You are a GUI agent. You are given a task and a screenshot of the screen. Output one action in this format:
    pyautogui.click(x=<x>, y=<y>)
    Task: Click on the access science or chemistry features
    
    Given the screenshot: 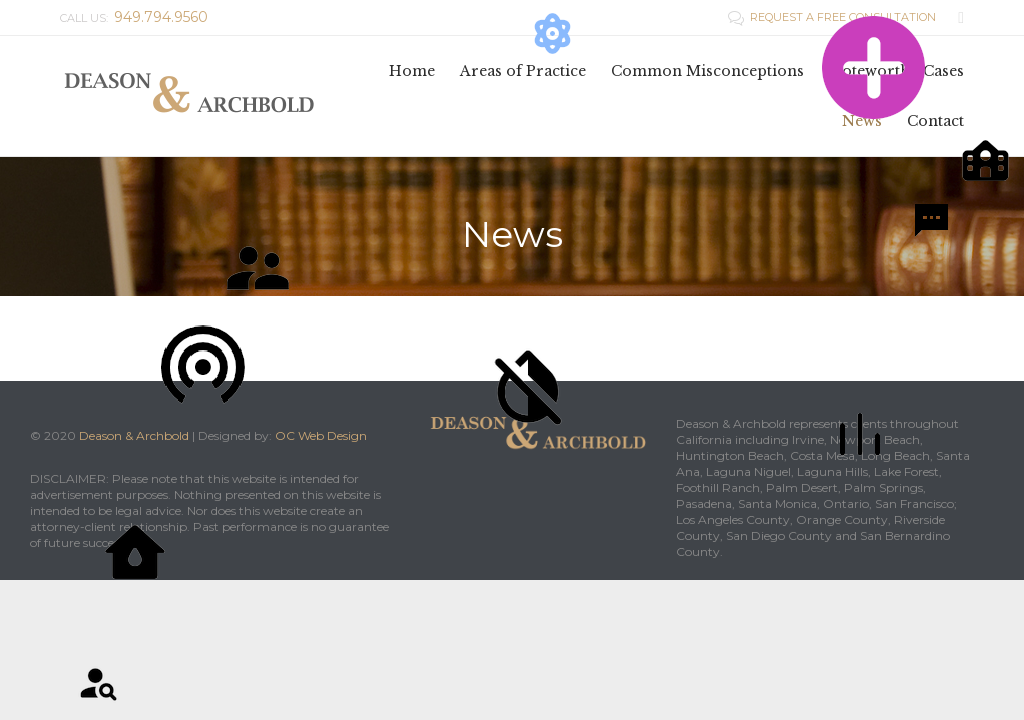 What is the action you would take?
    pyautogui.click(x=552, y=33)
    